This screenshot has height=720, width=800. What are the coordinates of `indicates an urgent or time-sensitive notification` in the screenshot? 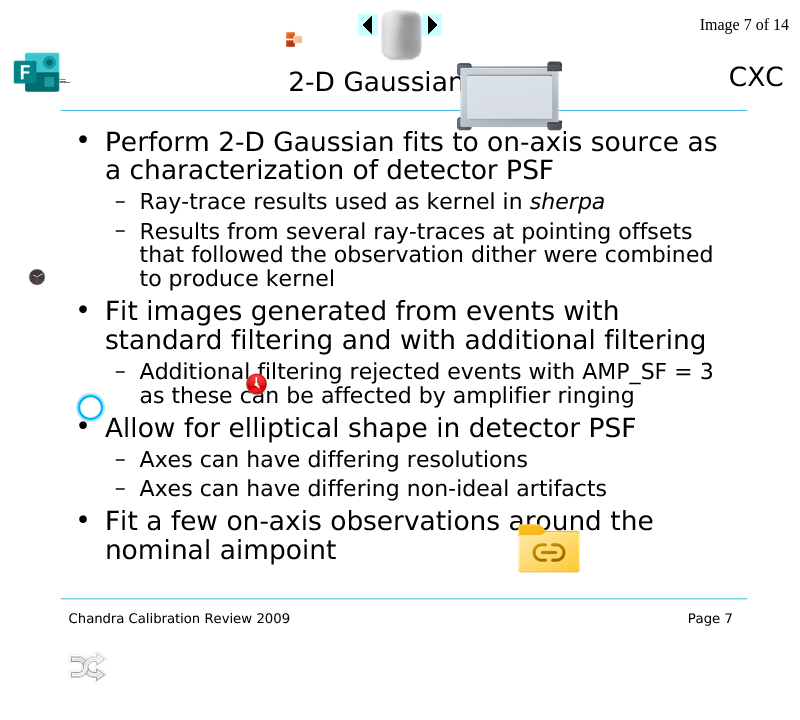 It's located at (256, 384).